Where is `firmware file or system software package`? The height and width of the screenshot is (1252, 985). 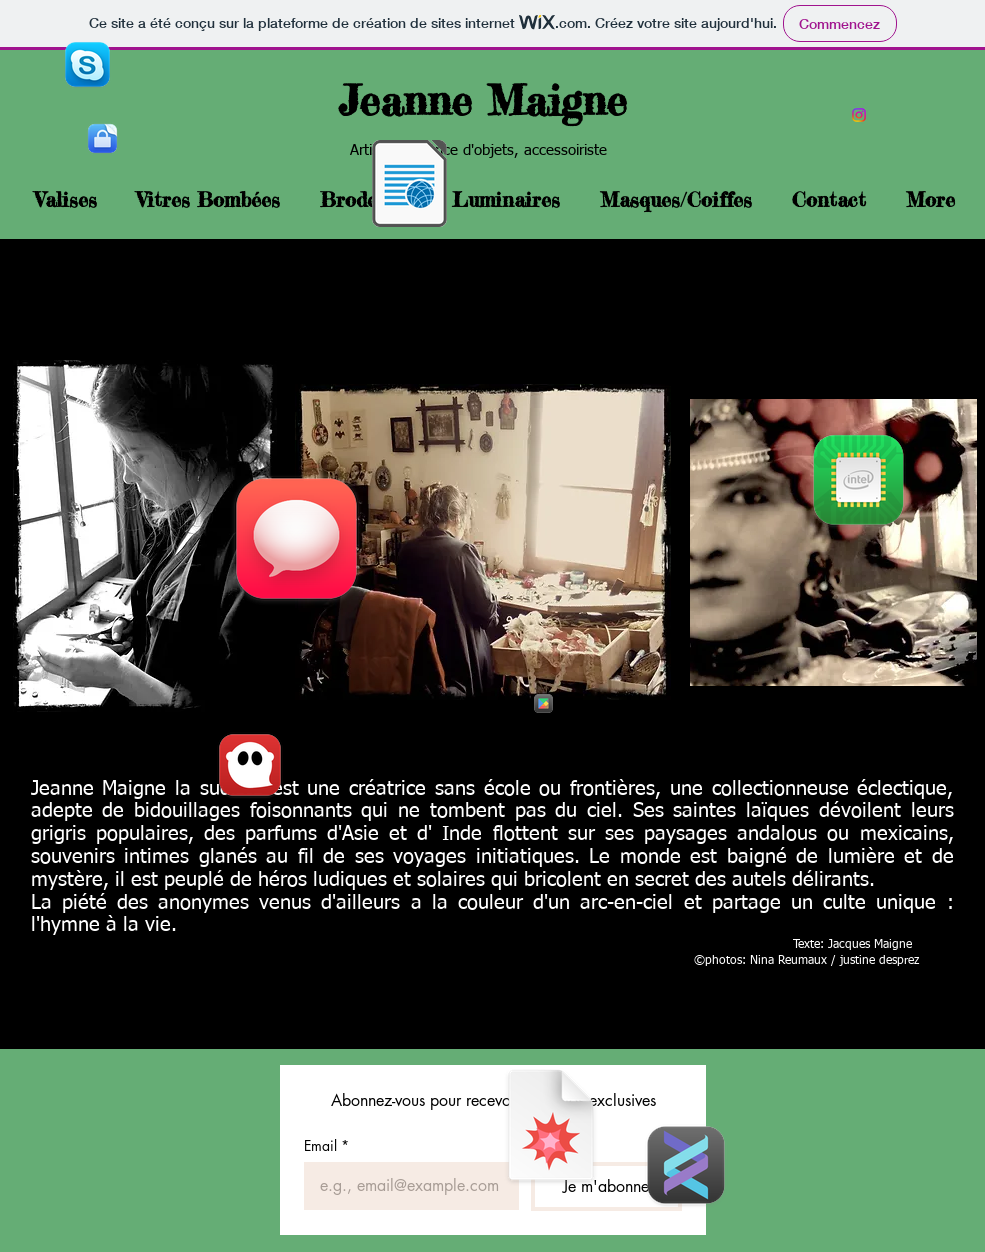 firmware file or system software package is located at coordinates (858, 481).